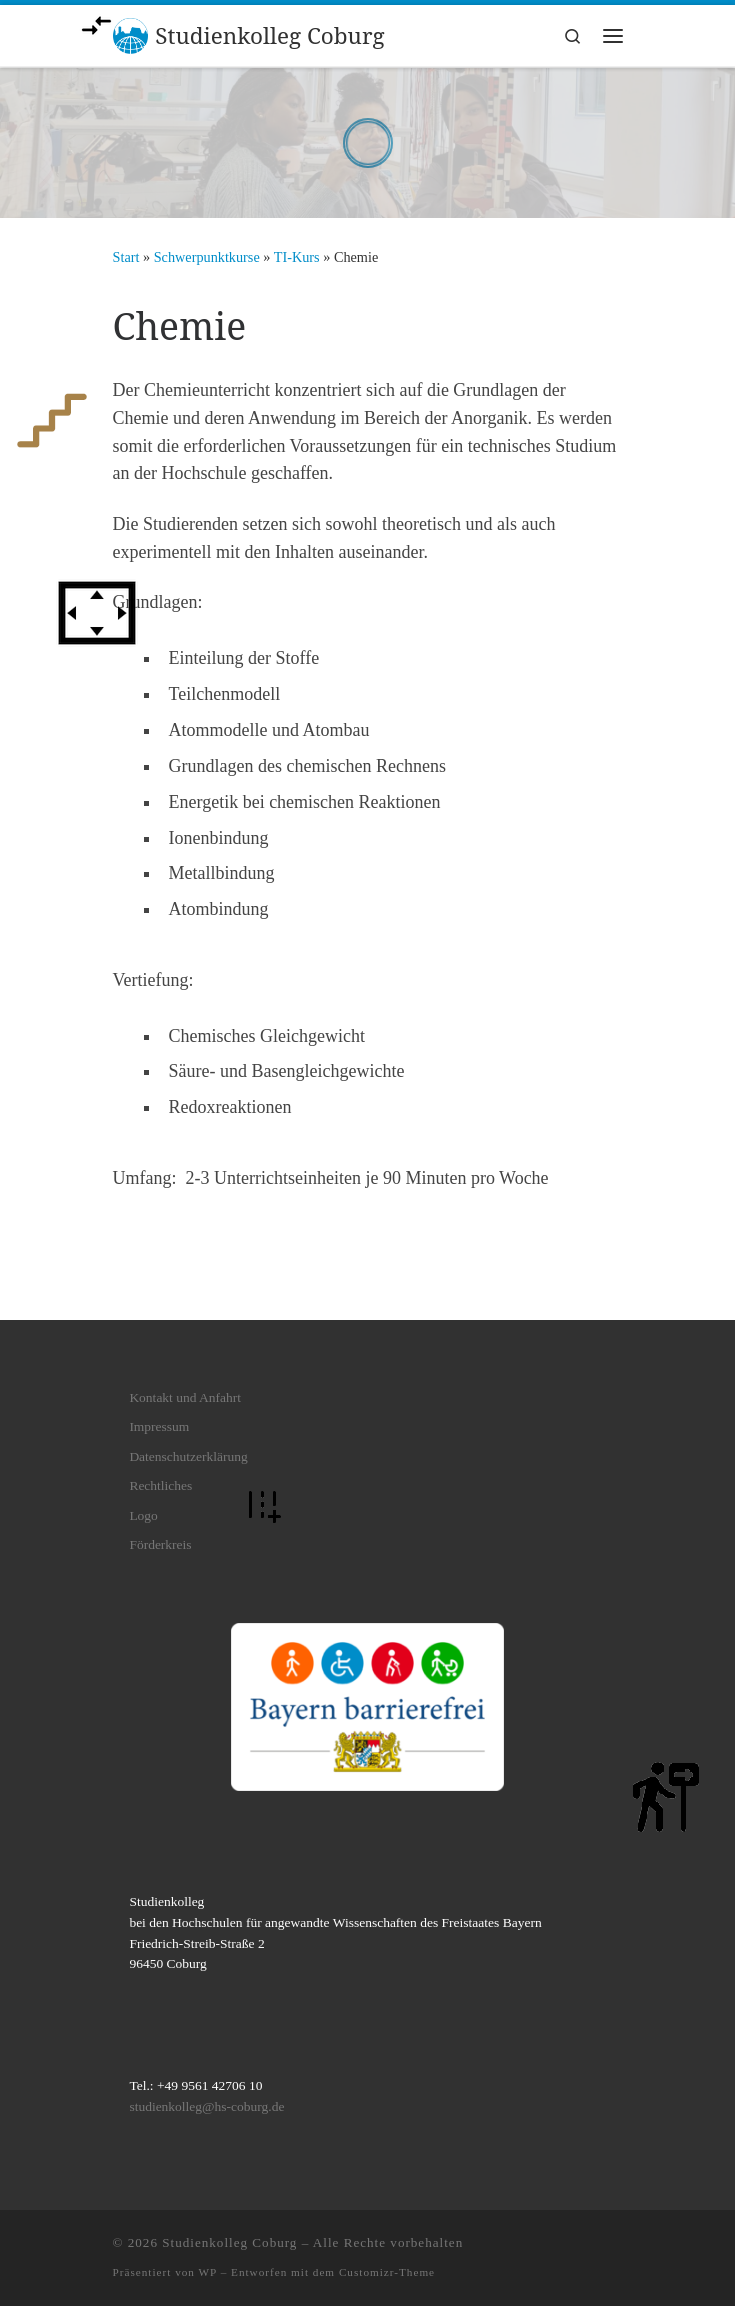 This screenshot has height=2306, width=735. I want to click on indicates stairs or stairway access, so click(52, 419).